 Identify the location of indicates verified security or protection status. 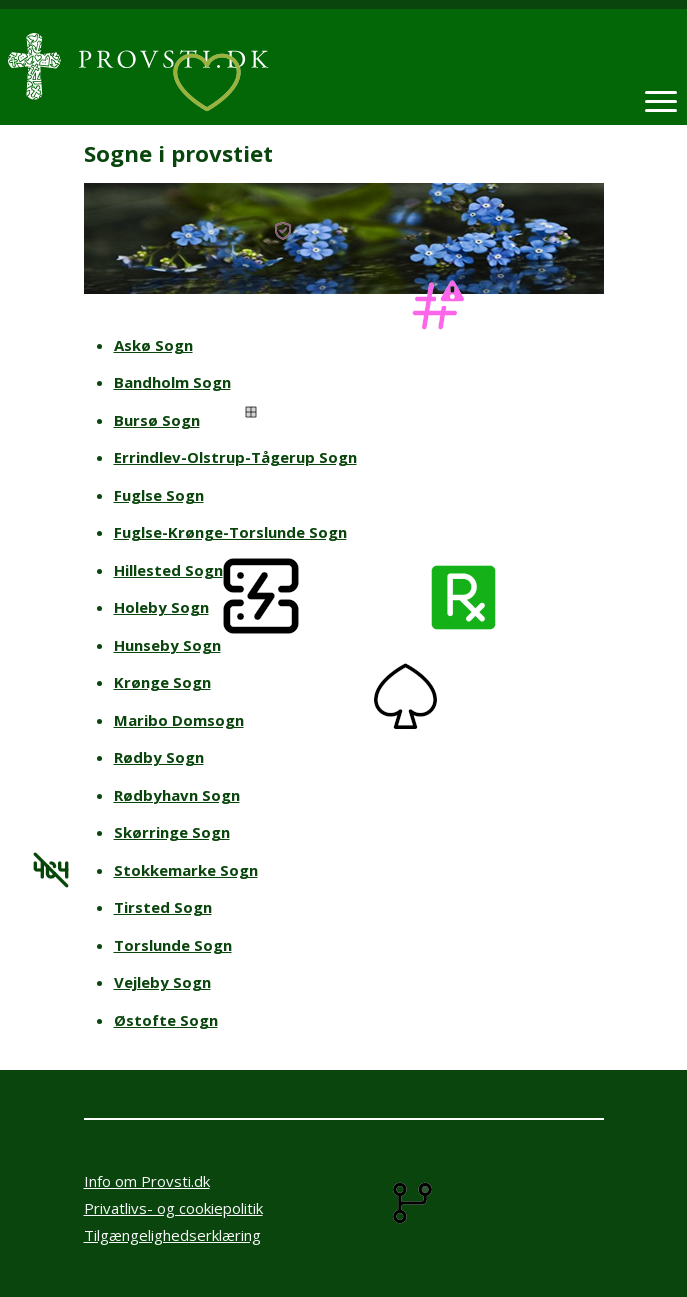
(283, 231).